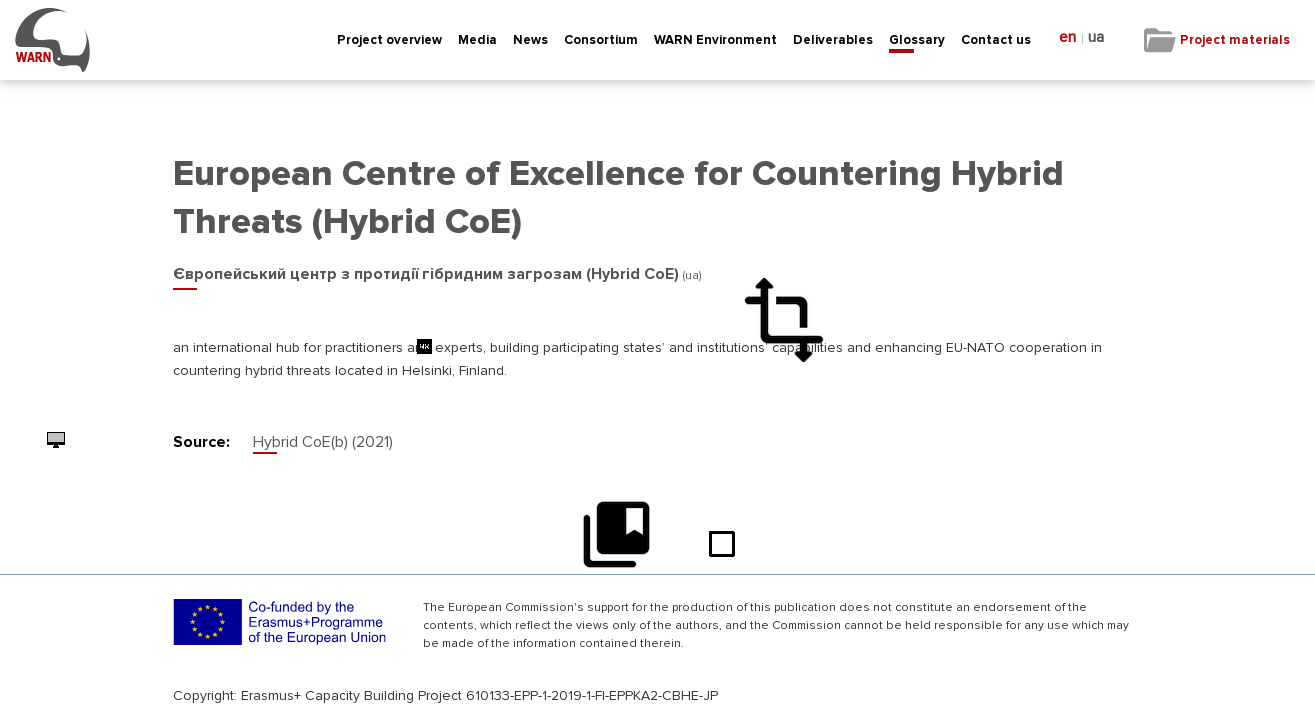 This screenshot has width=1315, height=723. Describe the element at coordinates (616, 534) in the screenshot. I see `access your bookmarked collections` at that location.